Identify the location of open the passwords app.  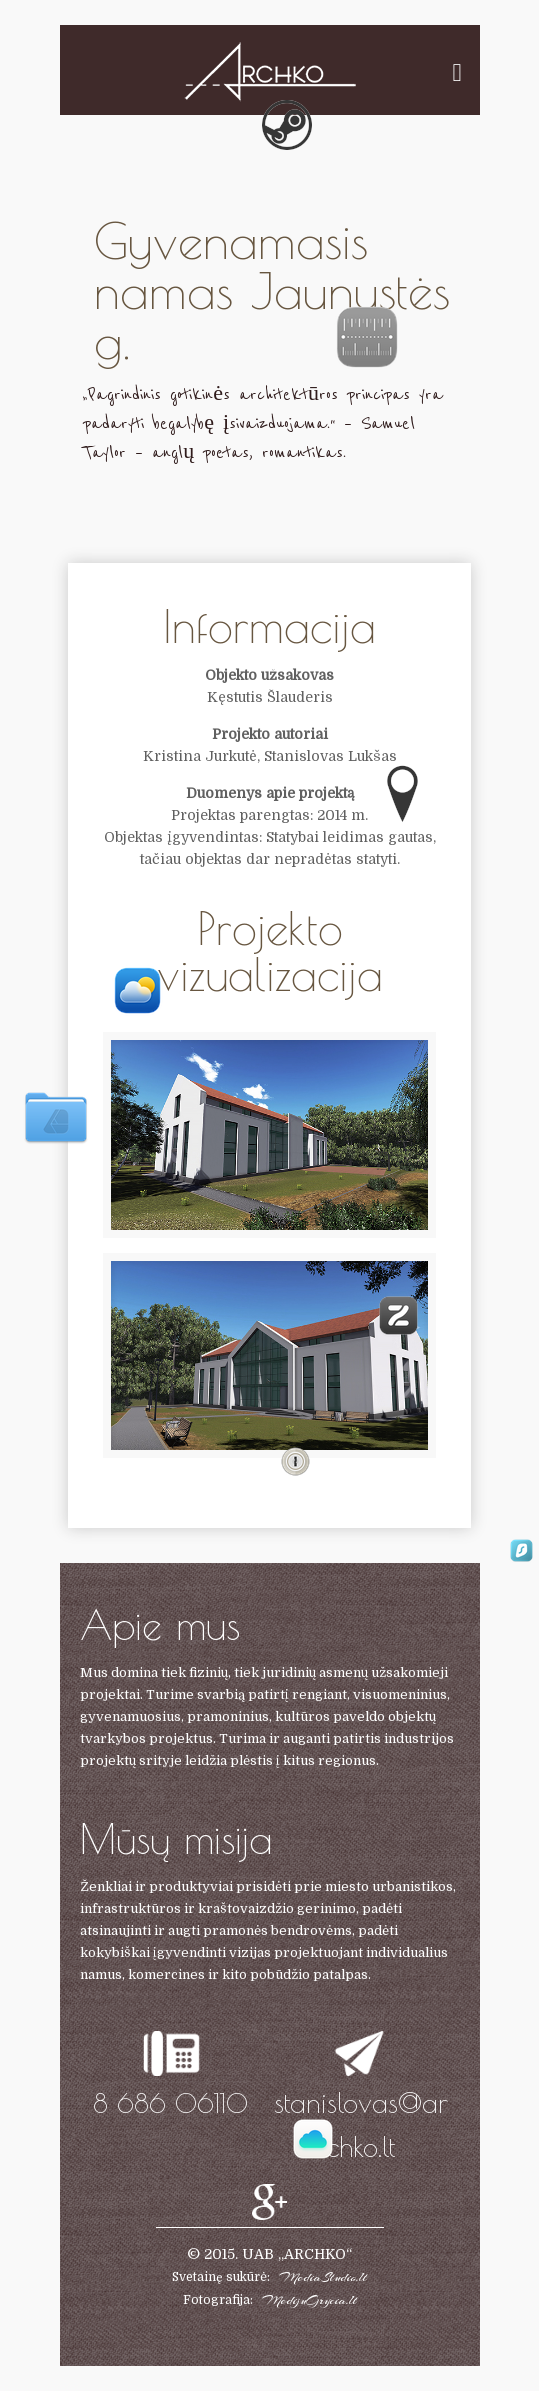
(295, 1461).